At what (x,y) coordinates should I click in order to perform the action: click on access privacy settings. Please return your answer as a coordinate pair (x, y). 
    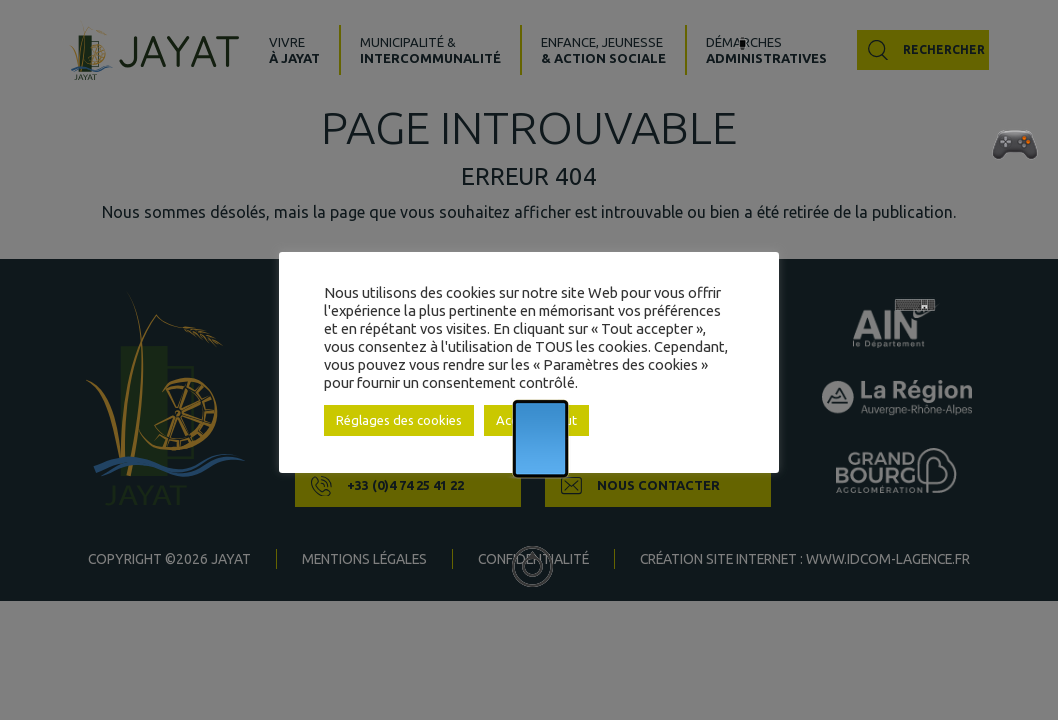
    Looking at the image, I should click on (532, 566).